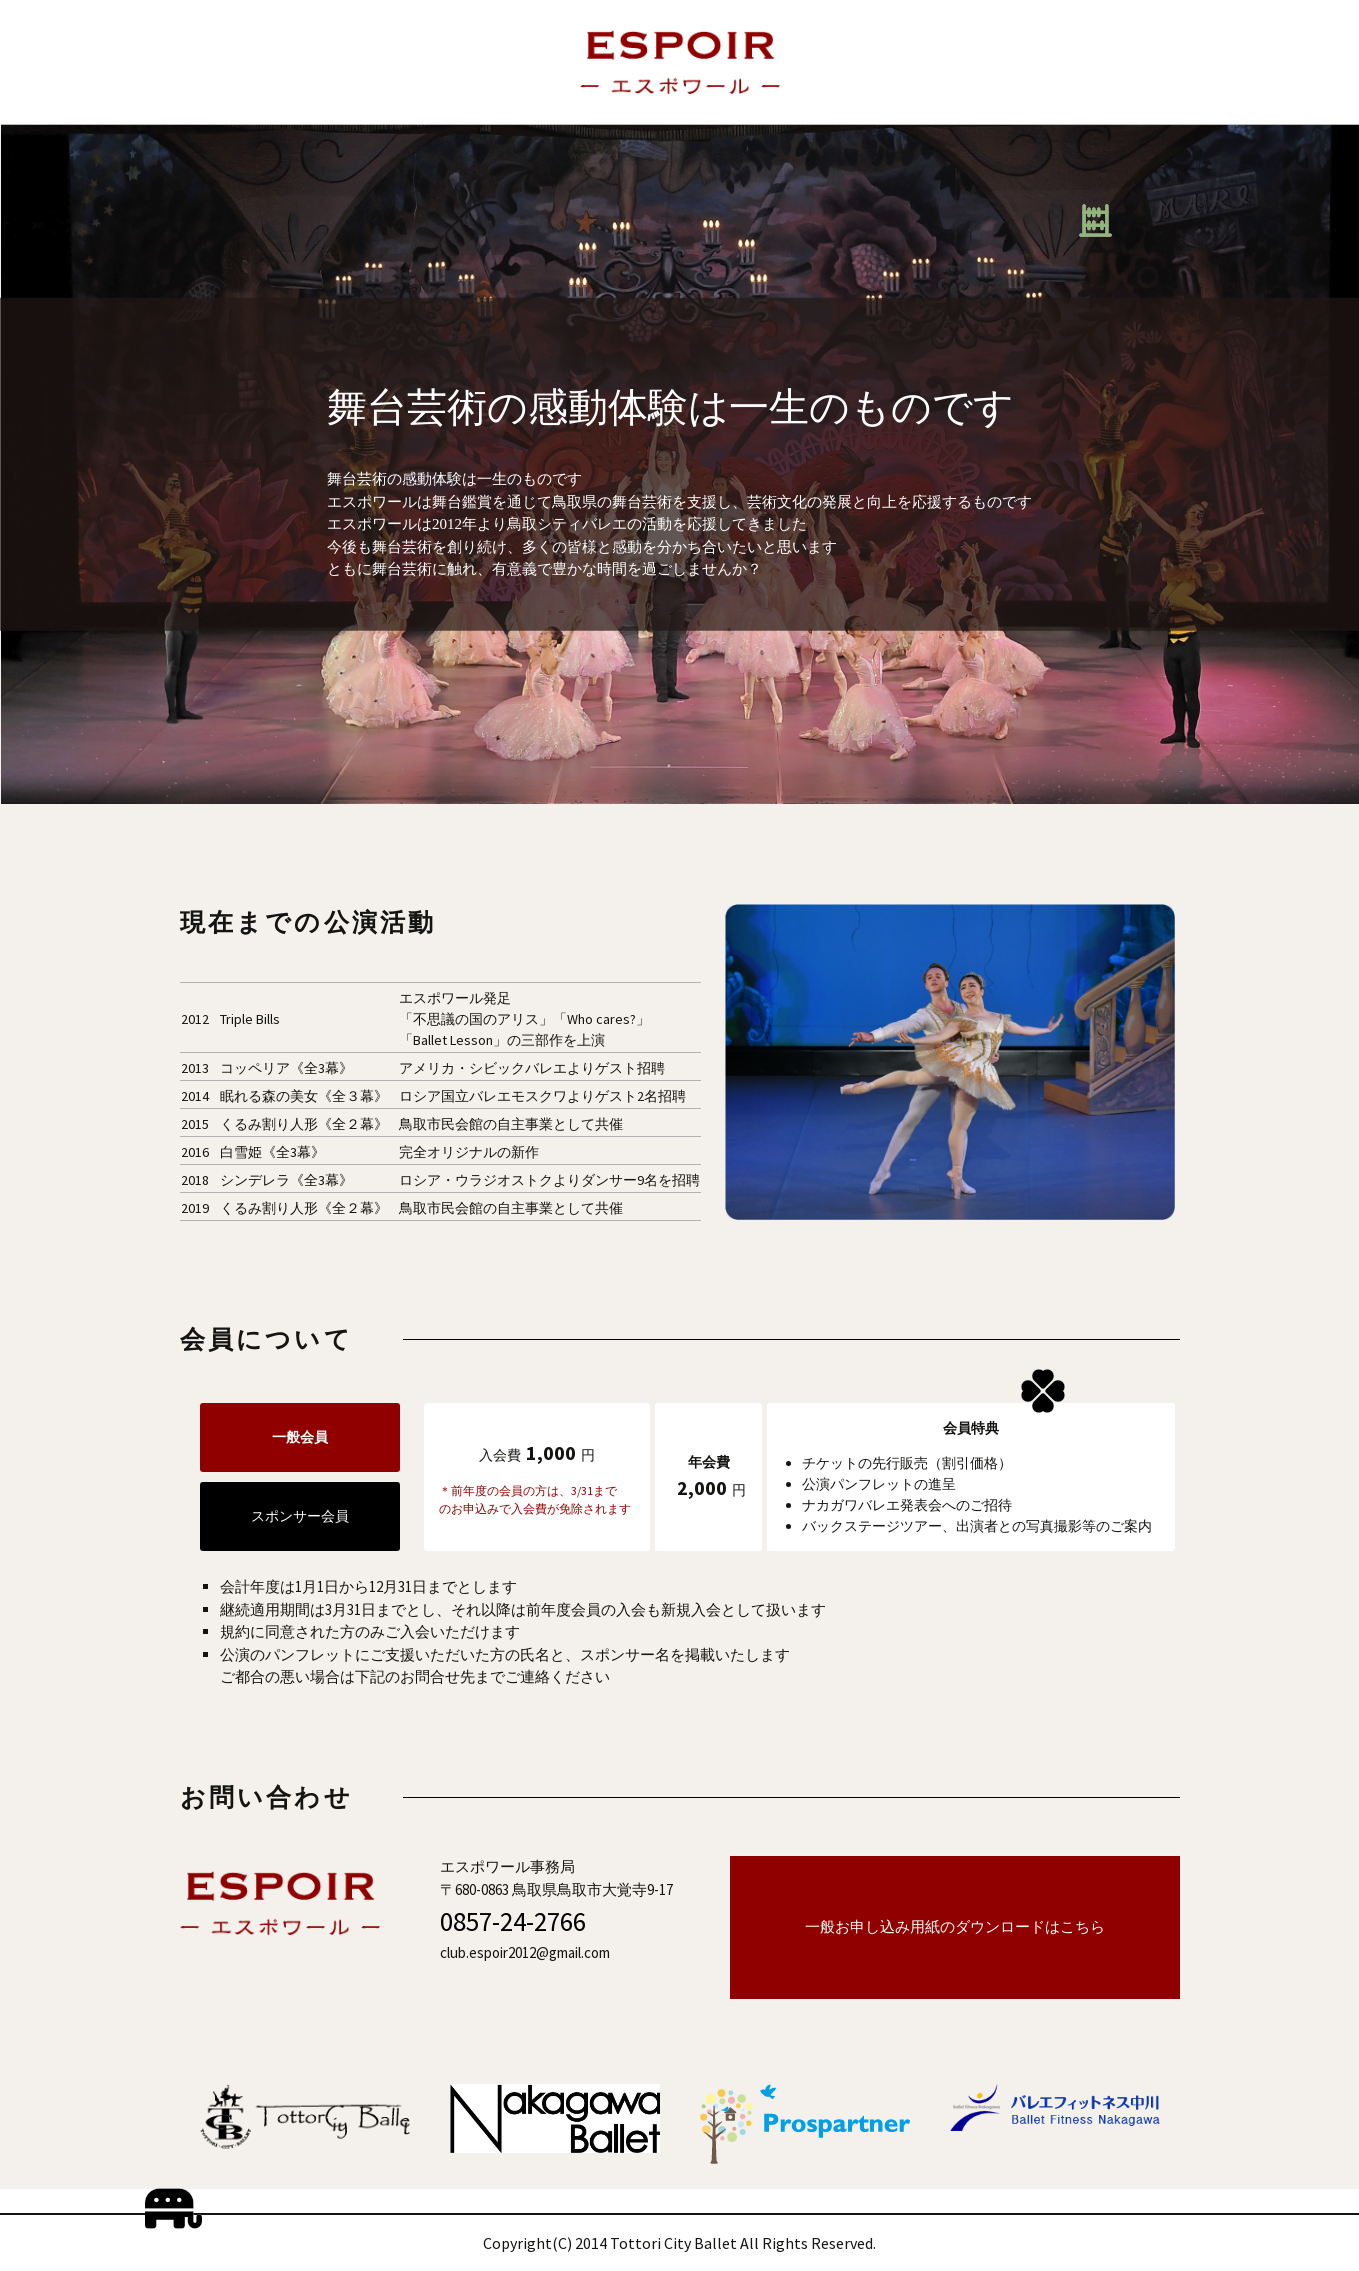 Image resolution: width=1359 pixels, height=2271 pixels. I want to click on access calculator or counting tool, so click(1095, 220).